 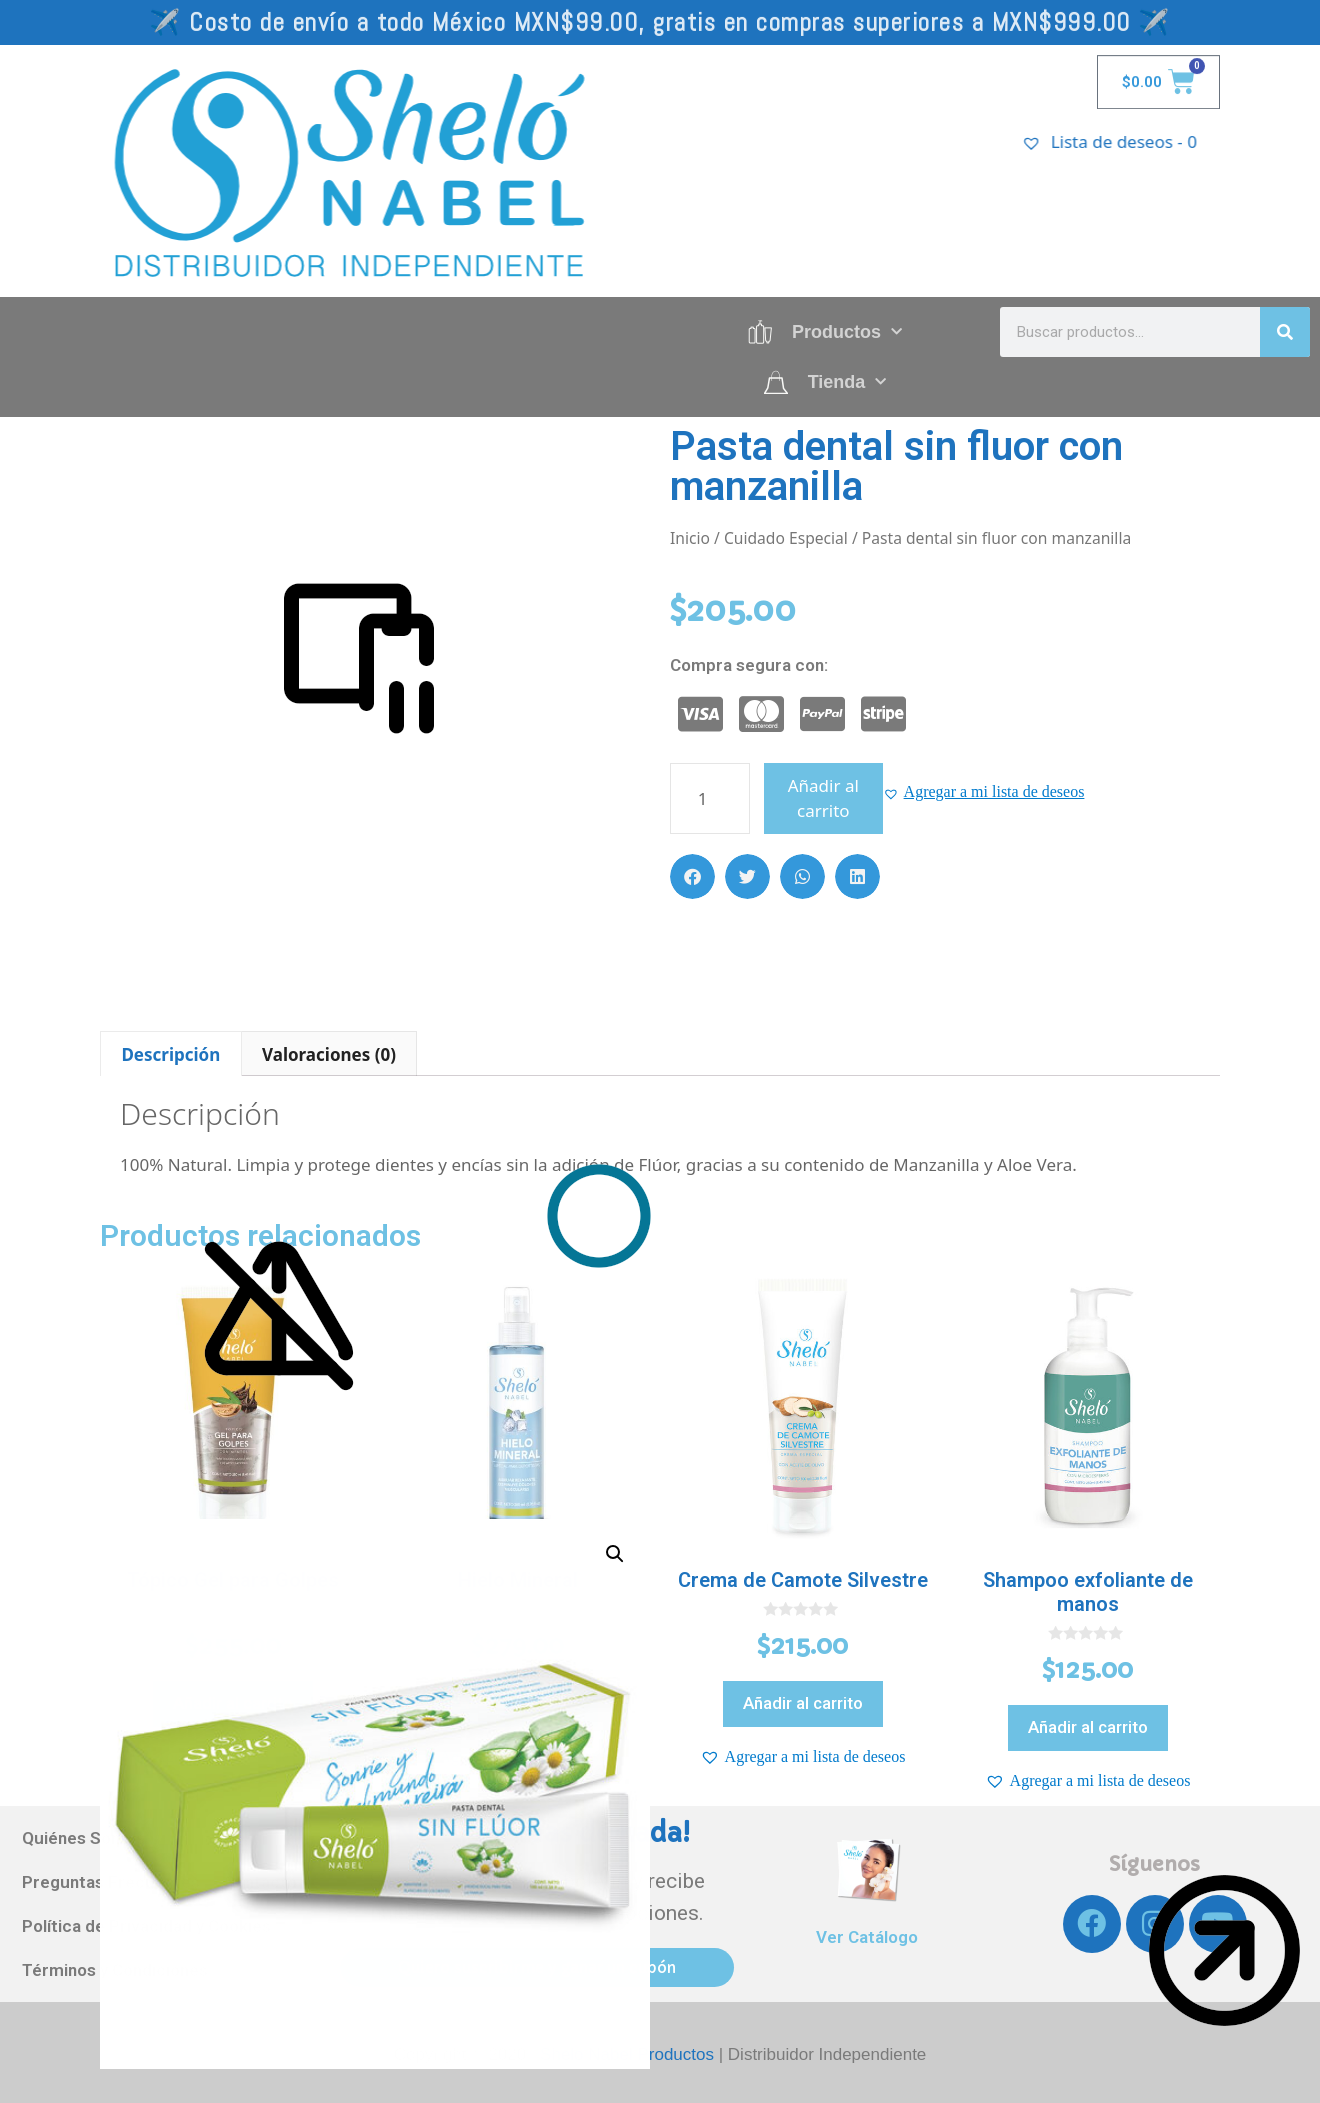 I want to click on open link in new tab or window, so click(x=1224, y=1950).